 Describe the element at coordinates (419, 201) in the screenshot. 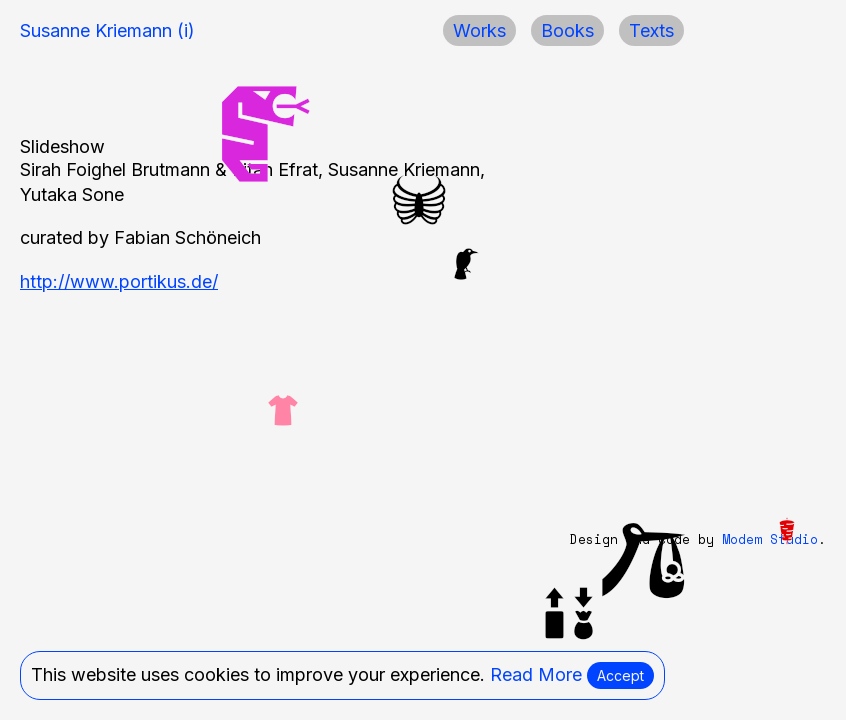

I see `view skeletal anatomy or bone structure details` at that location.